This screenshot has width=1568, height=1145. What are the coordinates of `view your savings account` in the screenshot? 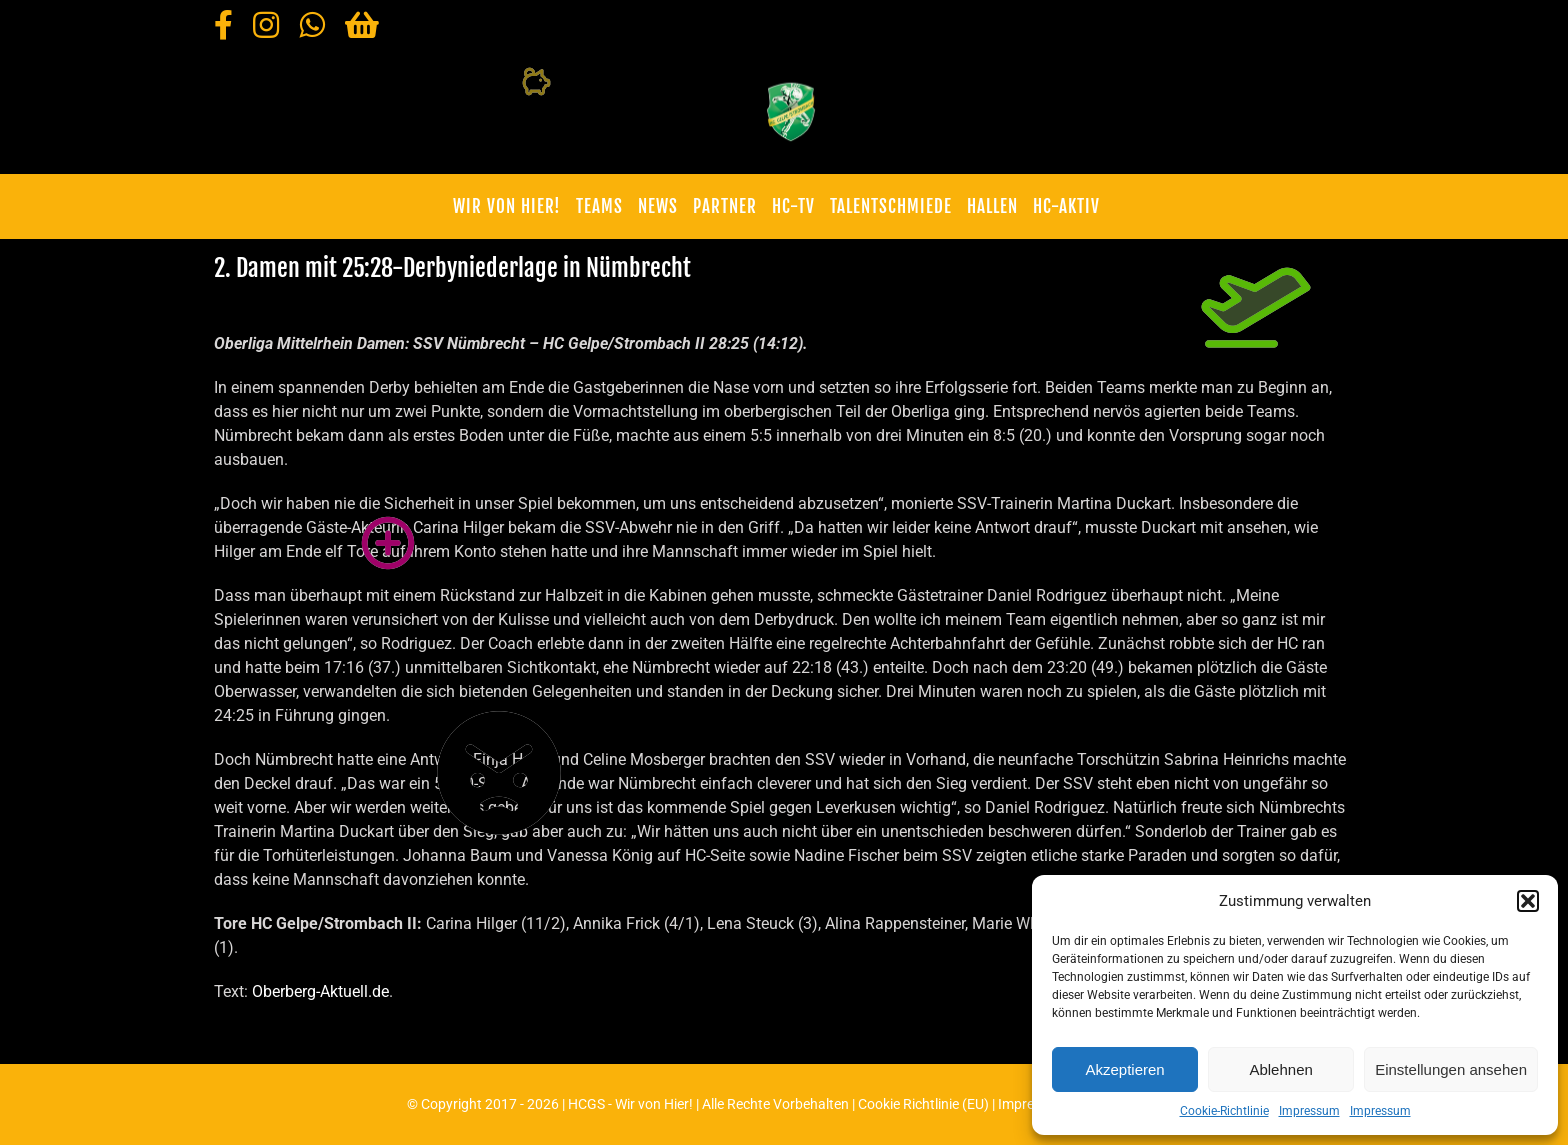 It's located at (536, 81).